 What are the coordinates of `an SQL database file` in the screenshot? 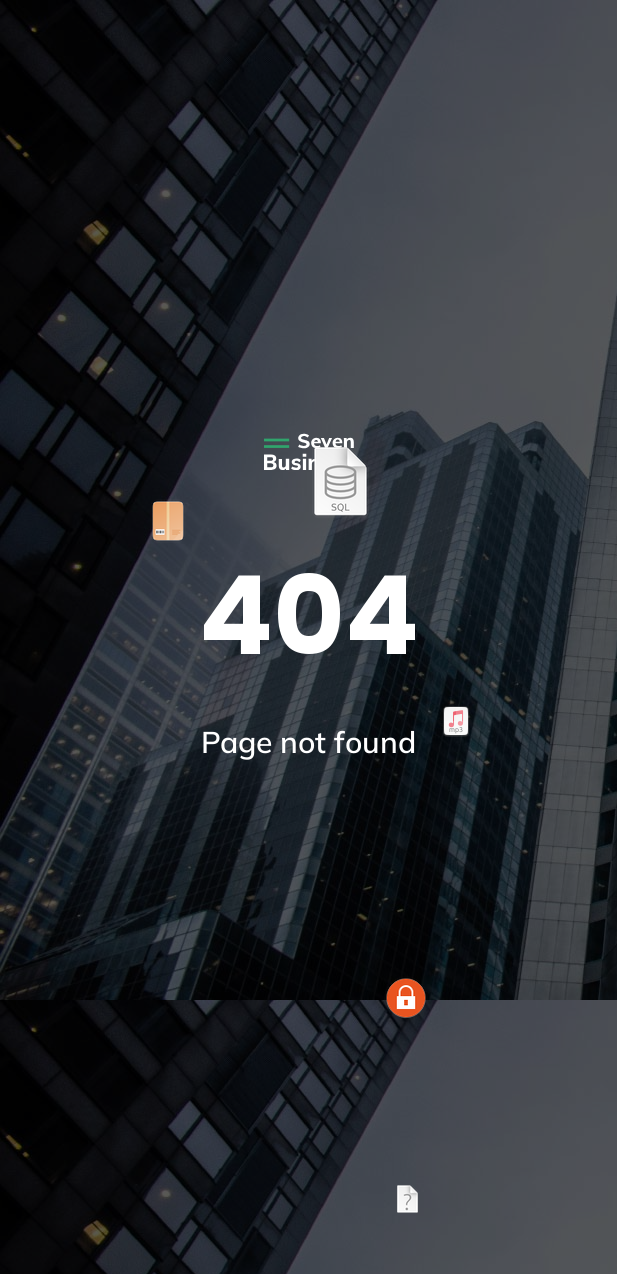 It's located at (340, 482).